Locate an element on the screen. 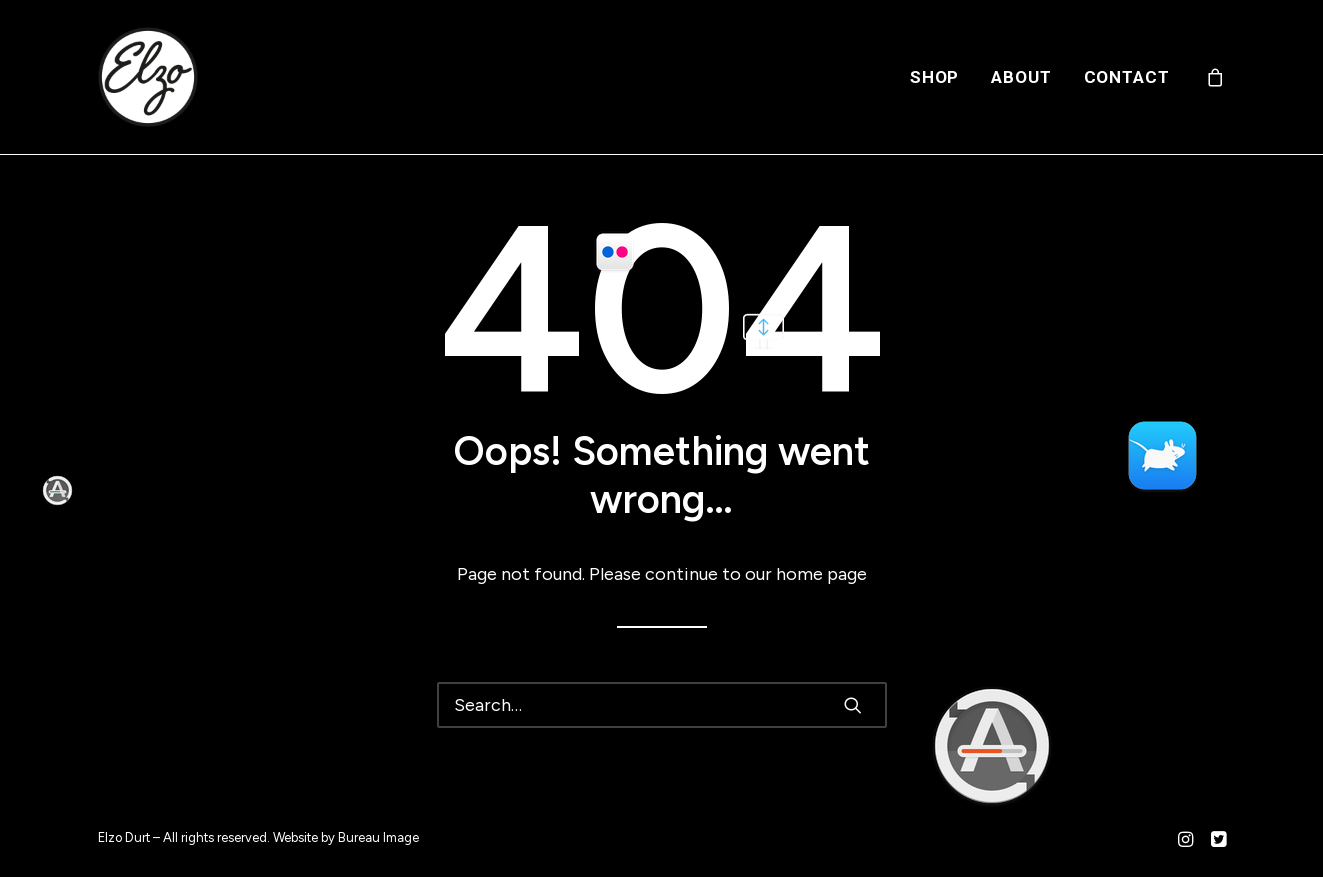  open the software update manager is located at coordinates (57, 490).